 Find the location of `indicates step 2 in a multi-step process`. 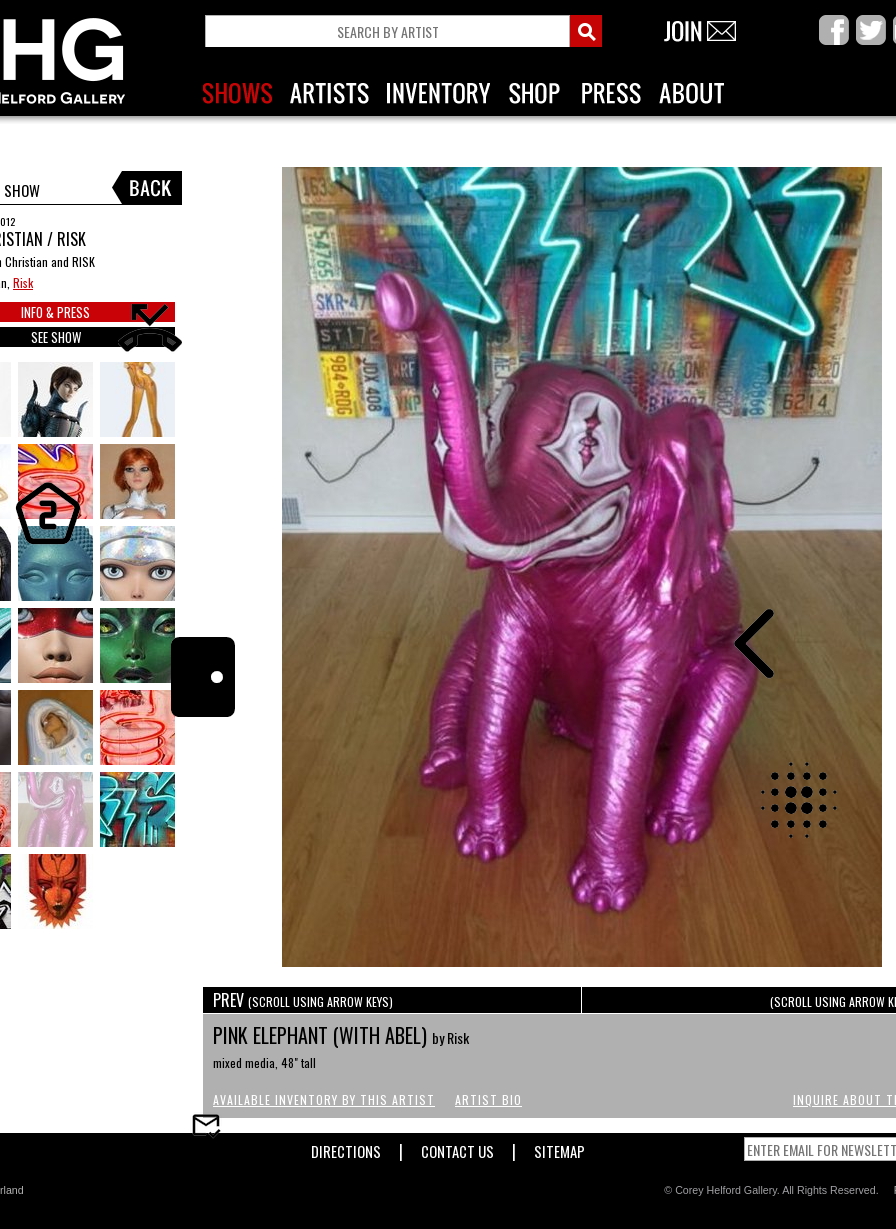

indicates step 2 in a multi-step process is located at coordinates (48, 515).